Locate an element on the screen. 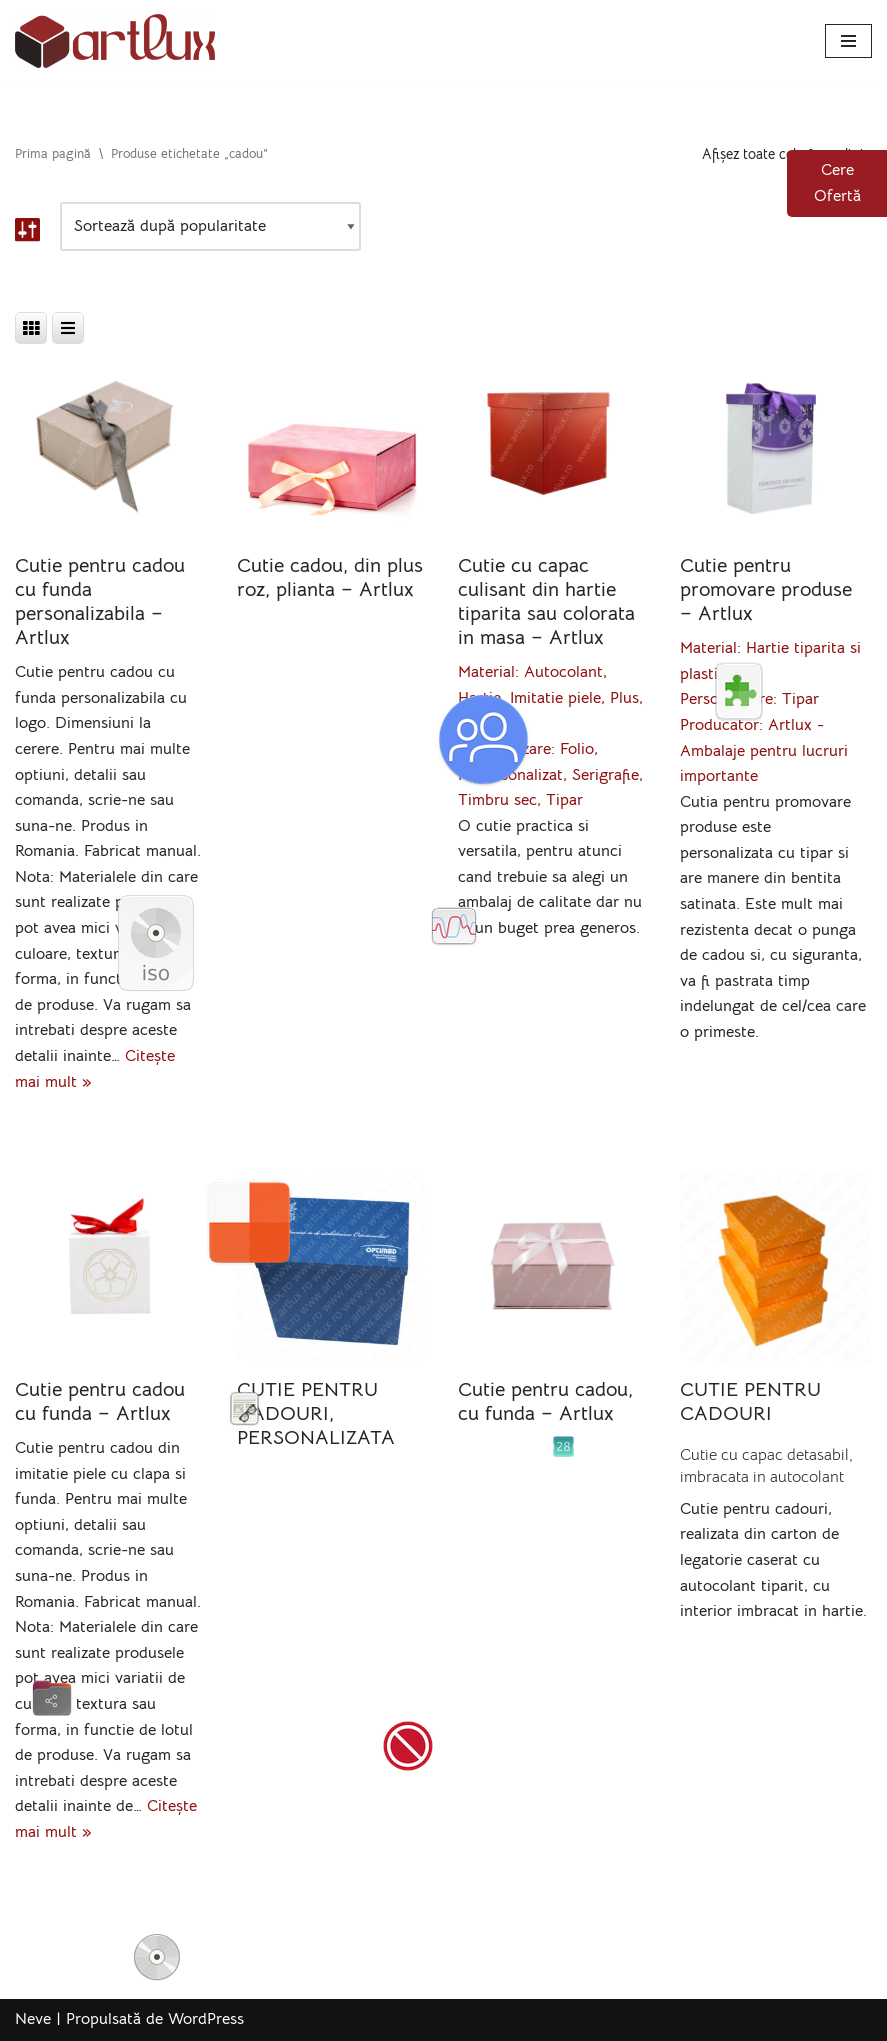  open office or productivity applications is located at coordinates (244, 1408).